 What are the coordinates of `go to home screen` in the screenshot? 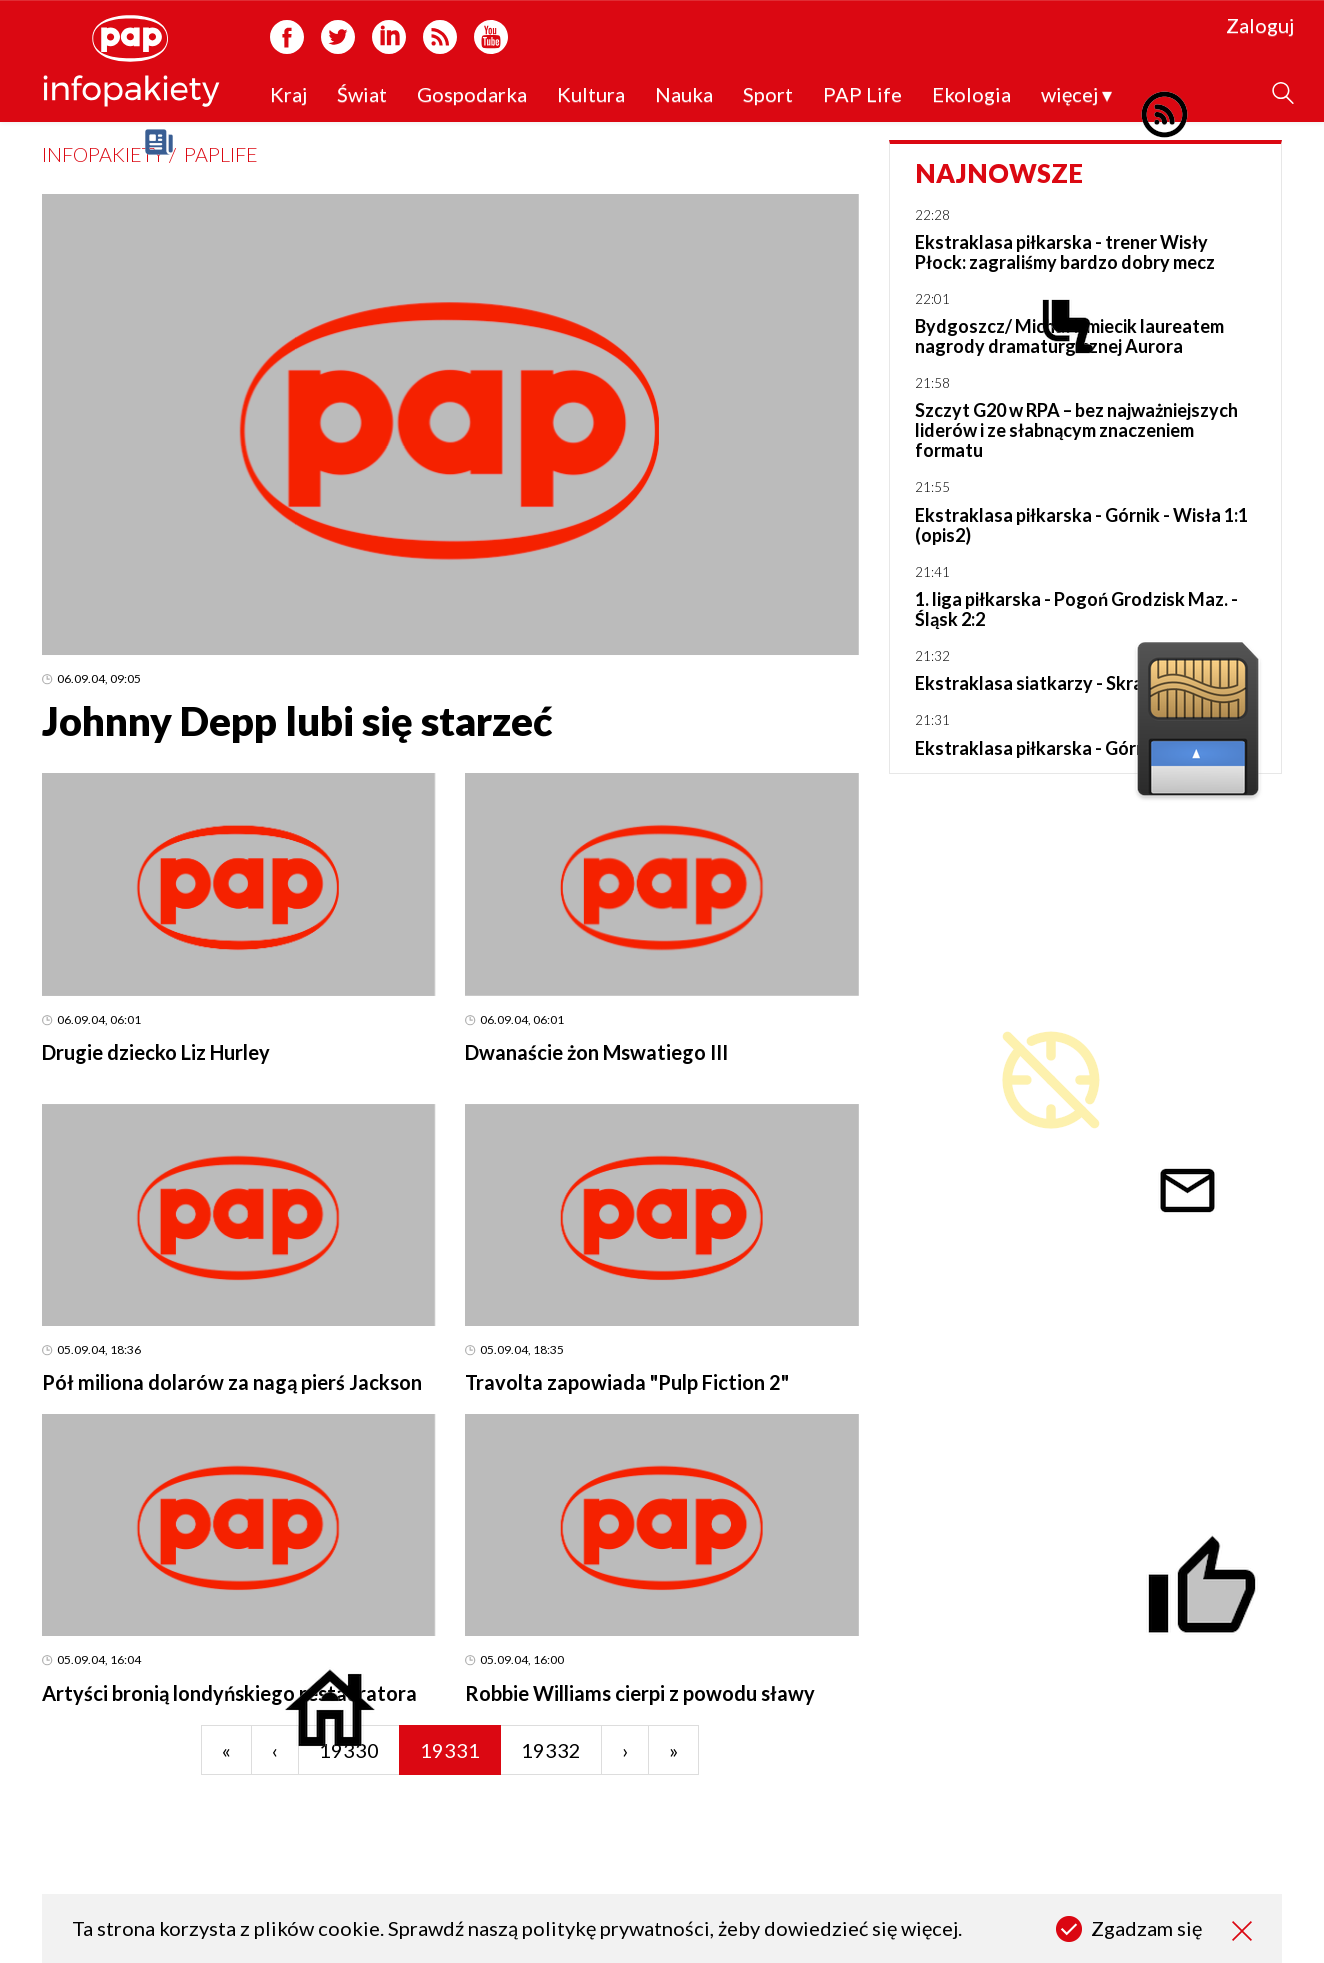 It's located at (330, 1710).